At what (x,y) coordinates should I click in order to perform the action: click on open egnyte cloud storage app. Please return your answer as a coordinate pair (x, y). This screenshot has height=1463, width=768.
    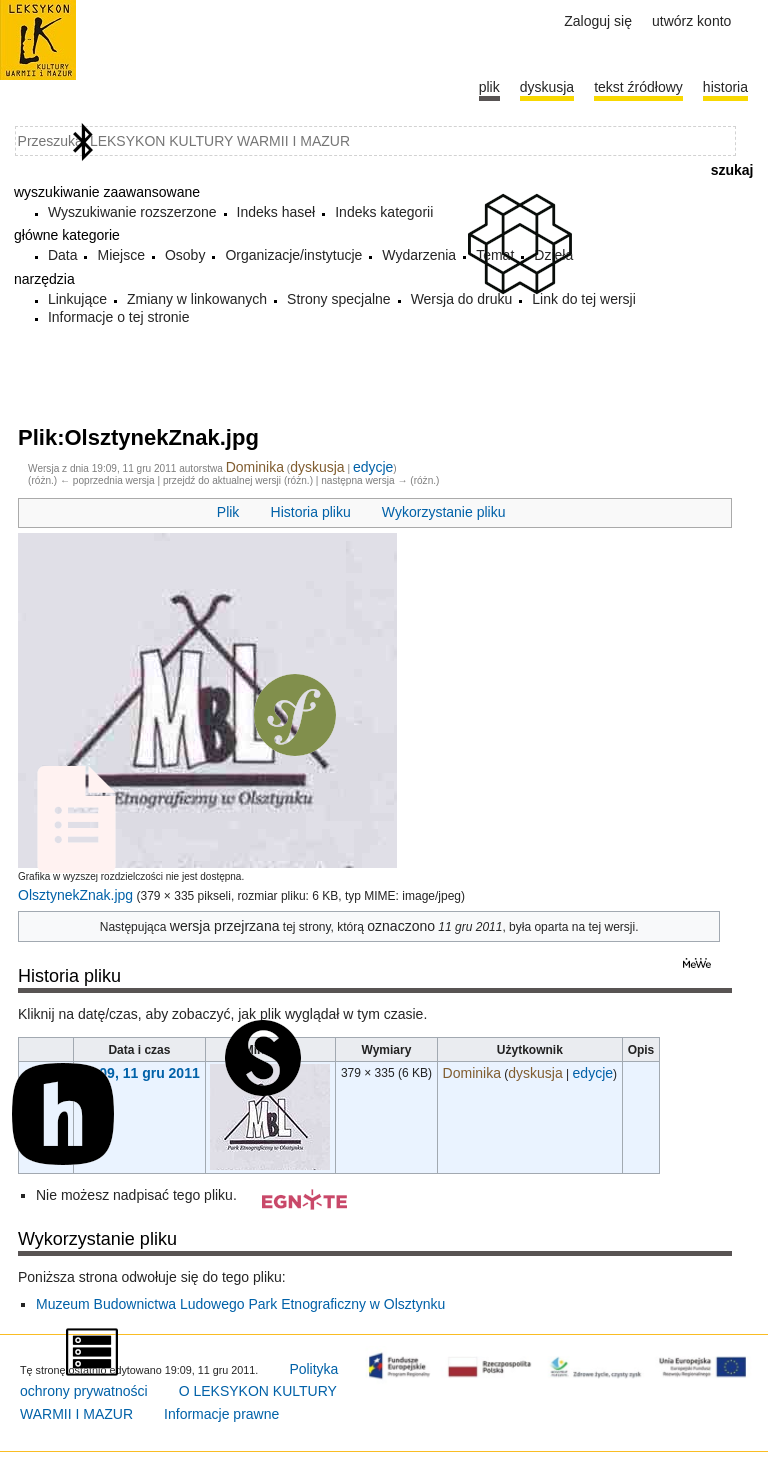
    Looking at the image, I should click on (304, 1199).